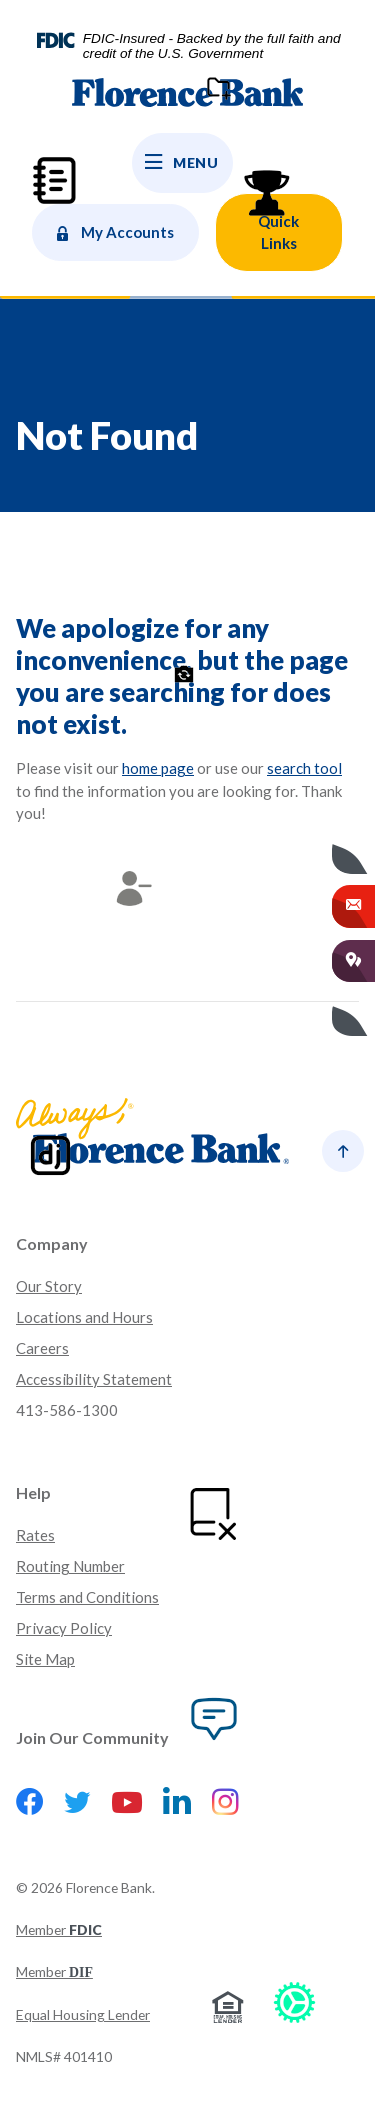 The image size is (375, 2111). I want to click on delete a repository, so click(210, 1514).